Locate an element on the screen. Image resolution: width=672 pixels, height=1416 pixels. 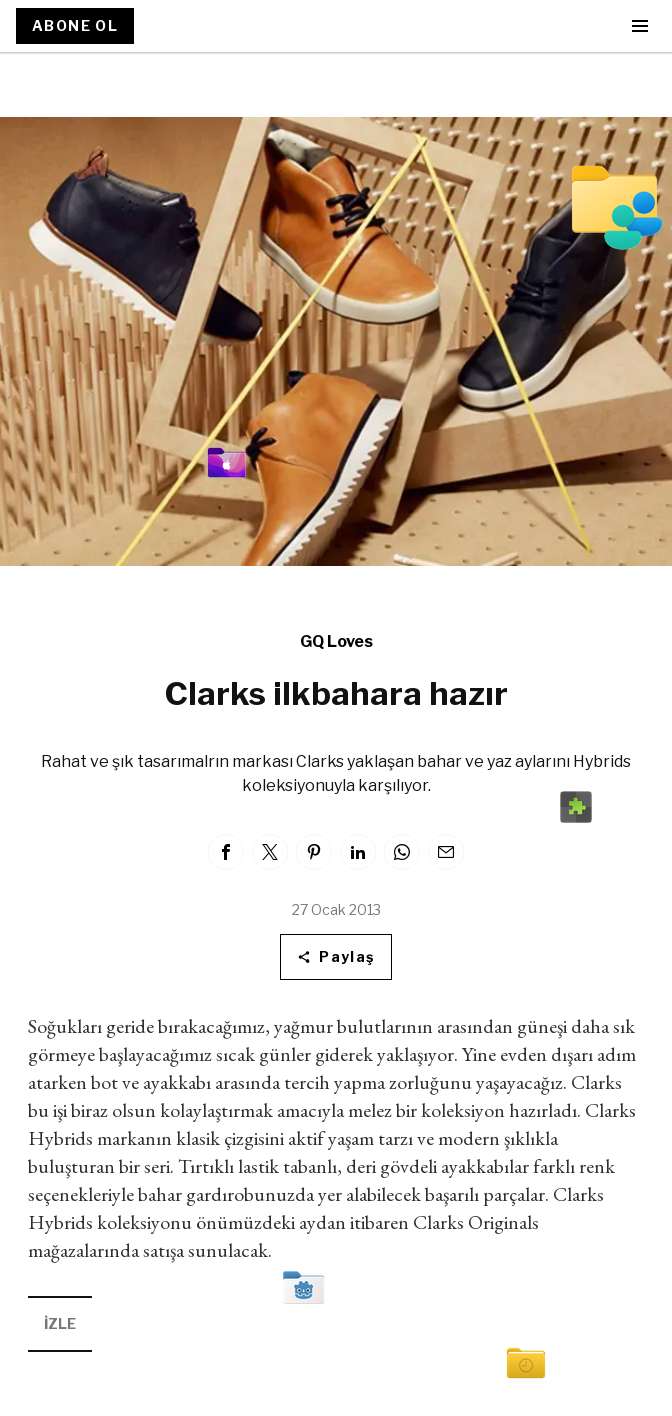
open shared folder is located at coordinates (614, 201).